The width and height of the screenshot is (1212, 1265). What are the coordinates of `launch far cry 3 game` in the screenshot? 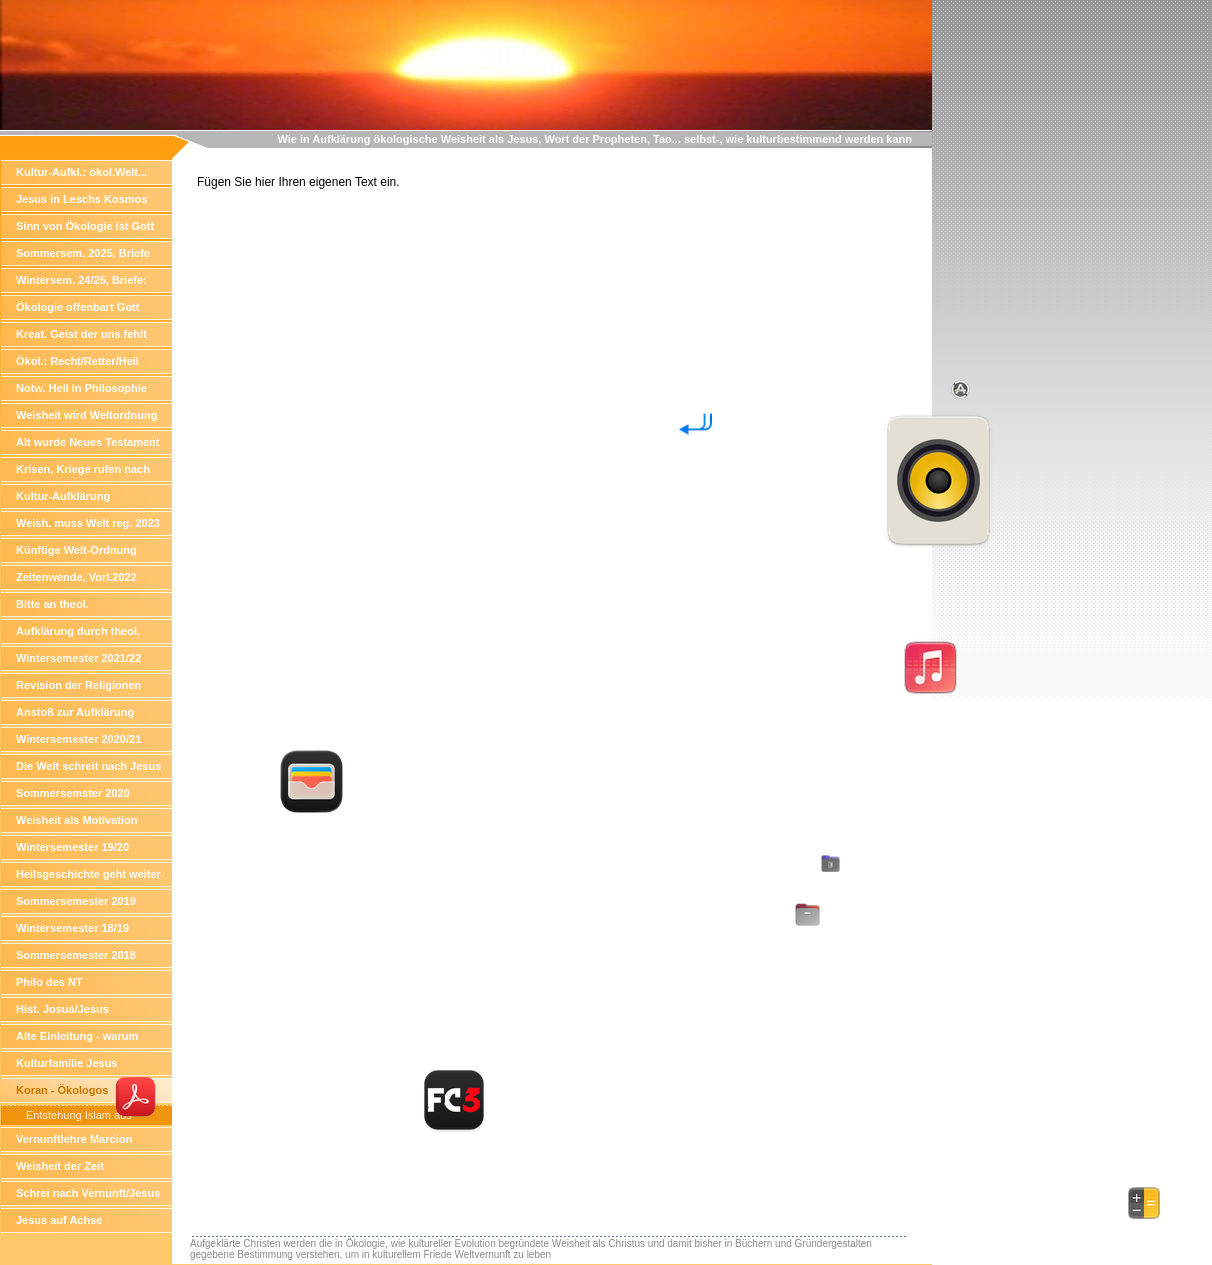 It's located at (454, 1100).